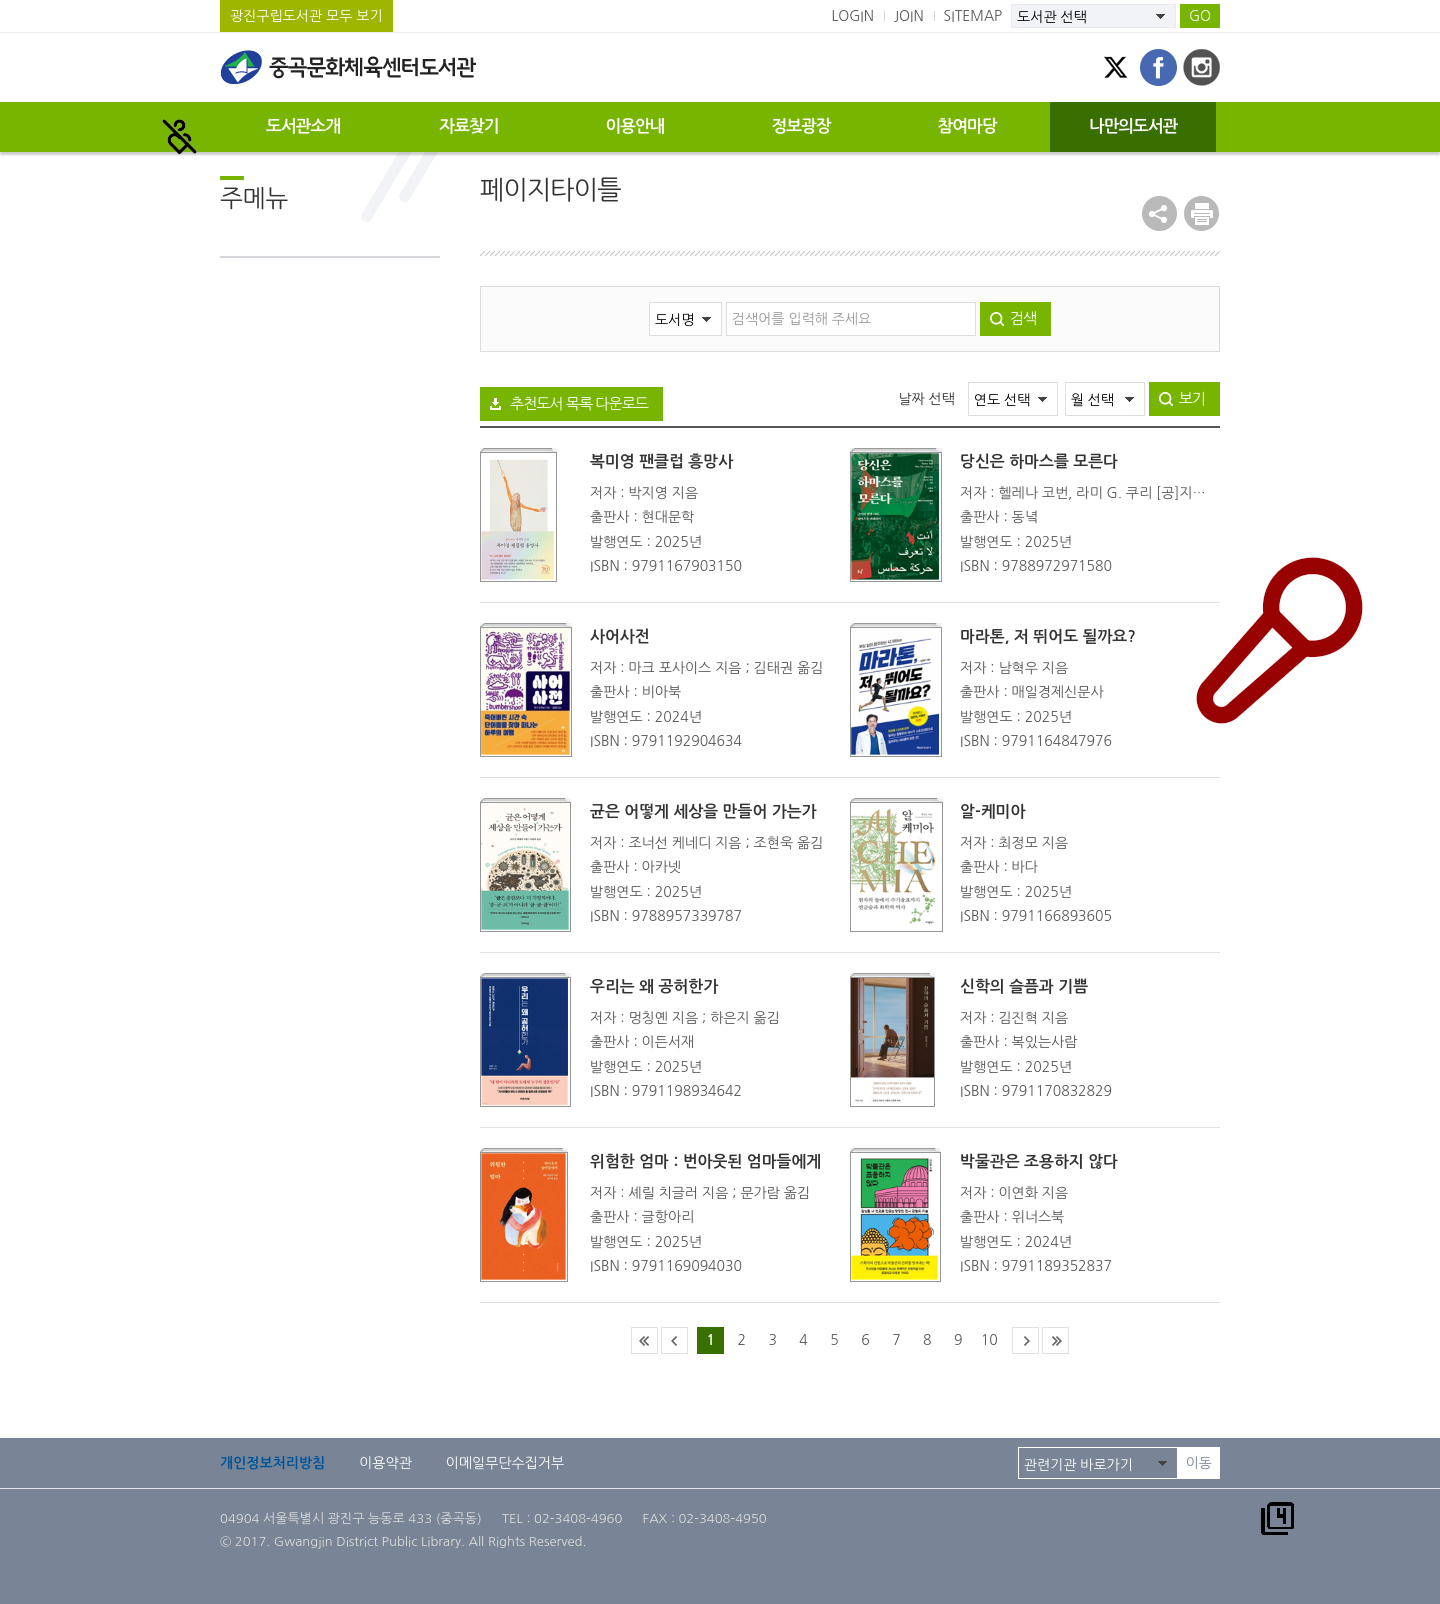 The image size is (1440, 1604). Describe the element at coordinates (1278, 1519) in the screenshot. I see `select filter option 4` at that location.